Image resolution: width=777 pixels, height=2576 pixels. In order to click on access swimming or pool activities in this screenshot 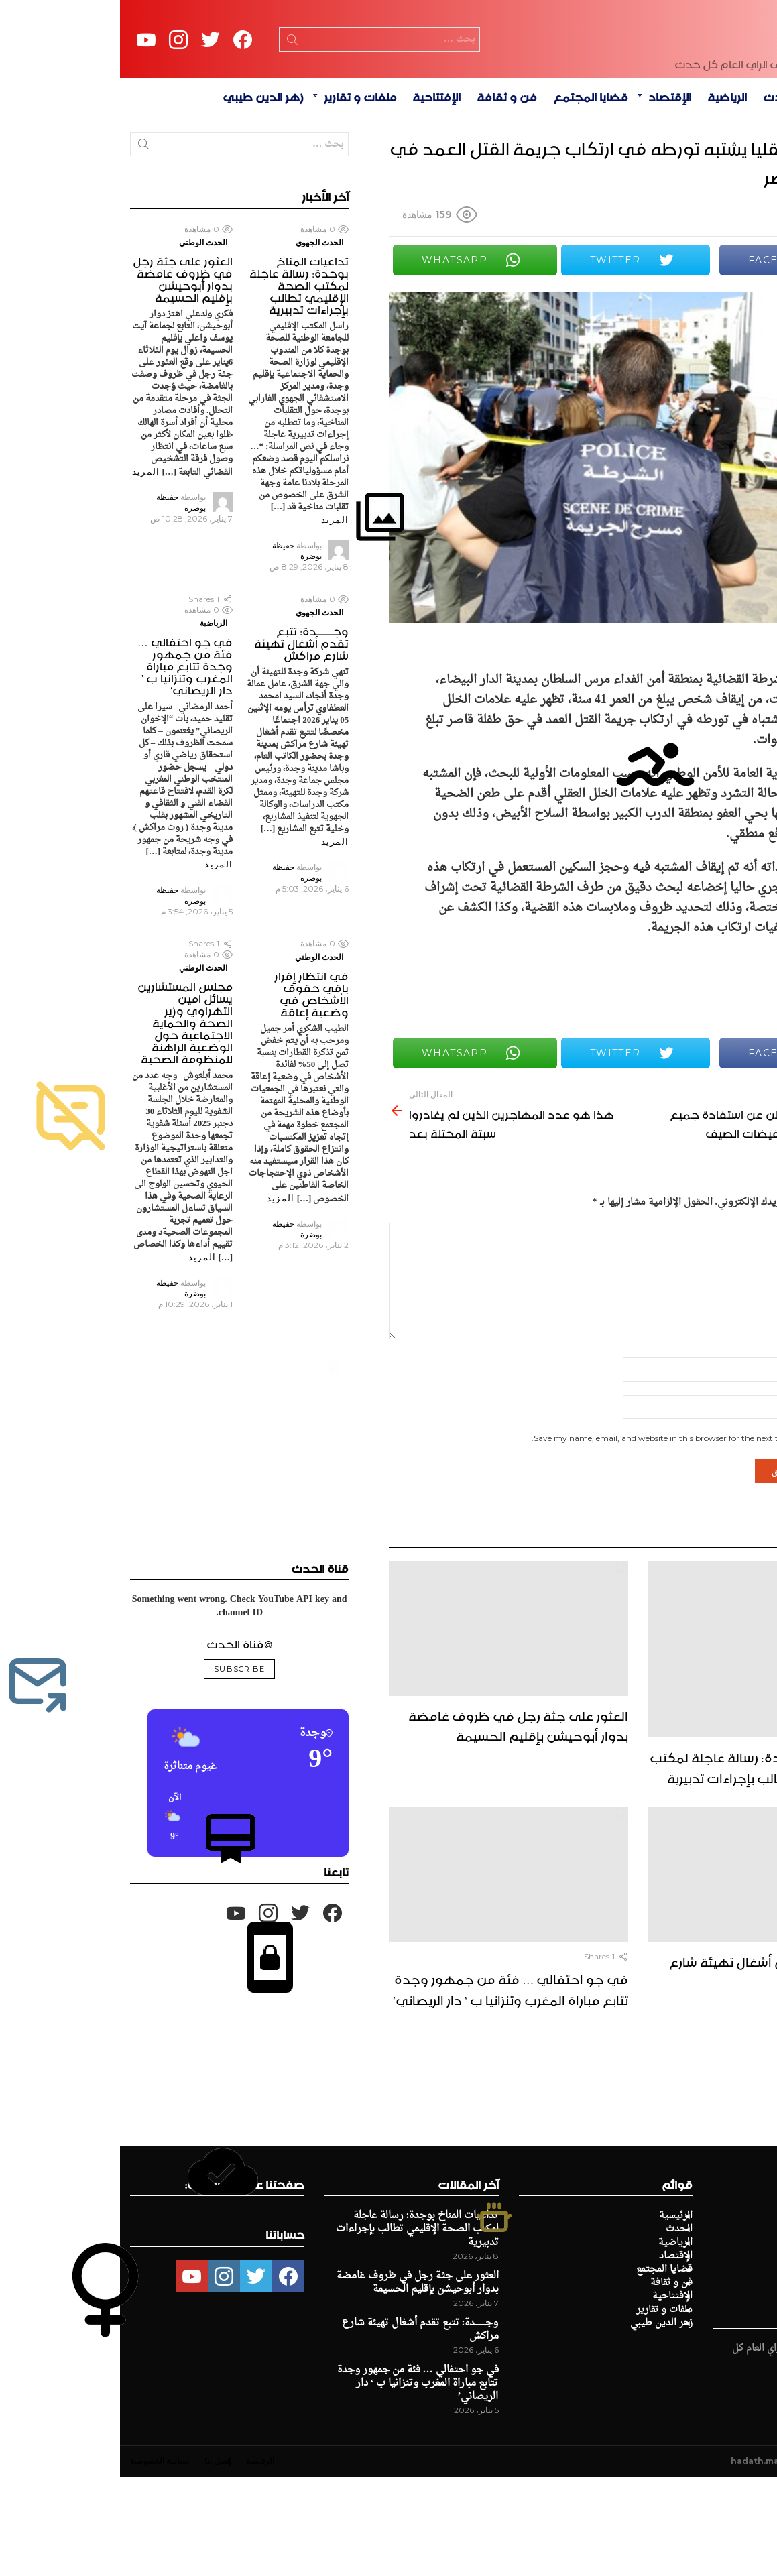, I will do `click(655, 762)`.